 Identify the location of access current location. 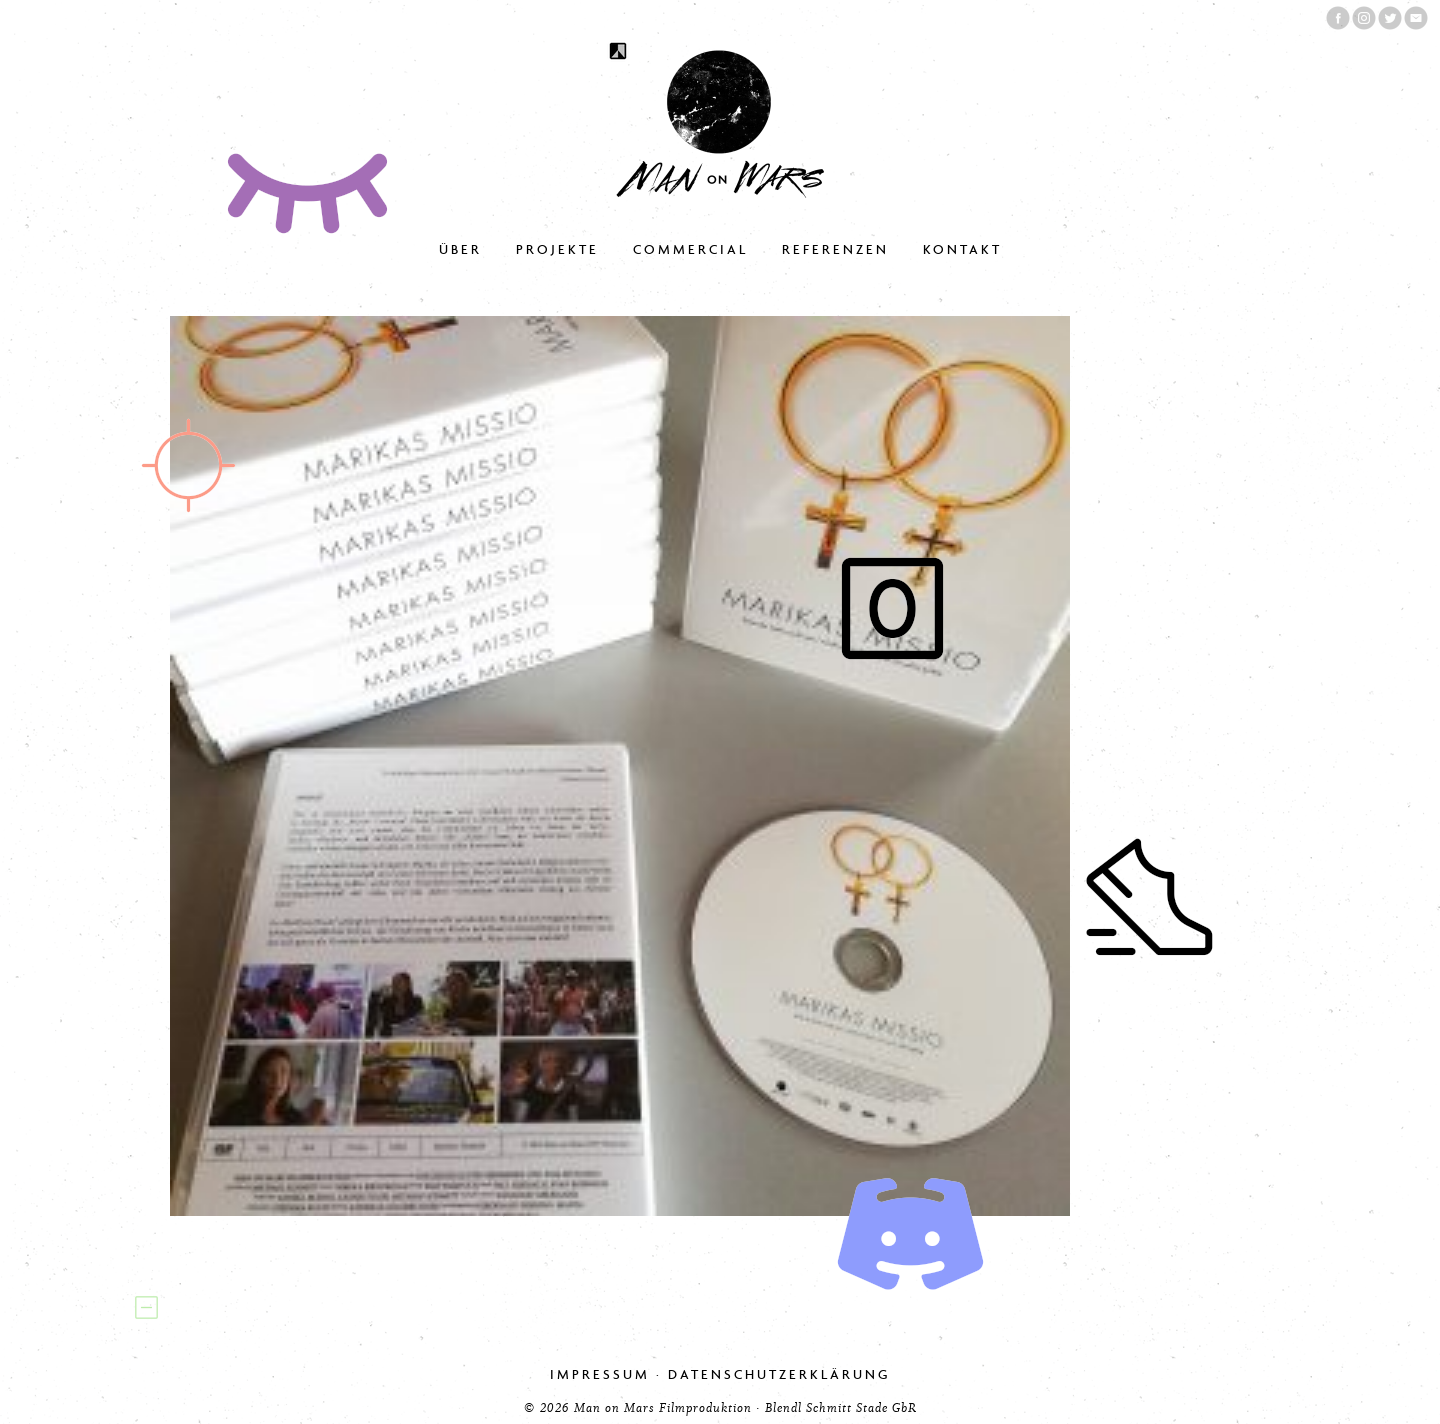
(188, 465).